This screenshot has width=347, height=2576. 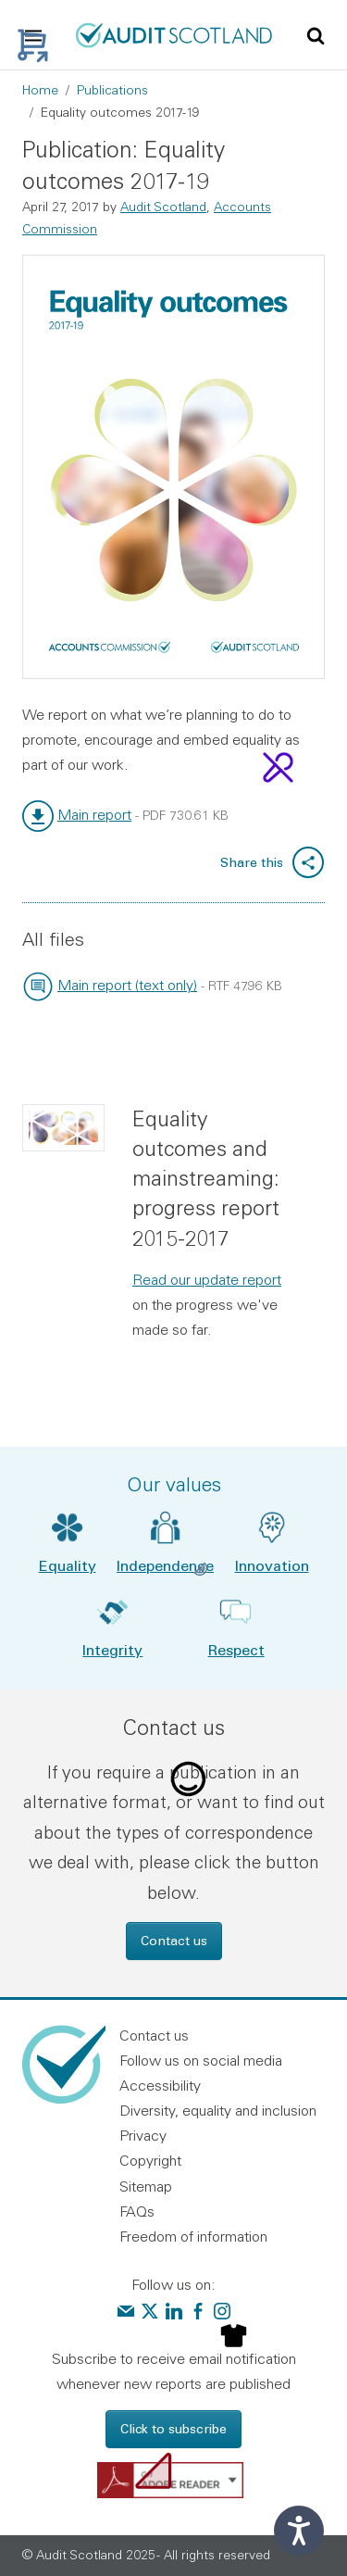 I want to click on indicates full cellular signal strength, so click(x=156, y=2472).